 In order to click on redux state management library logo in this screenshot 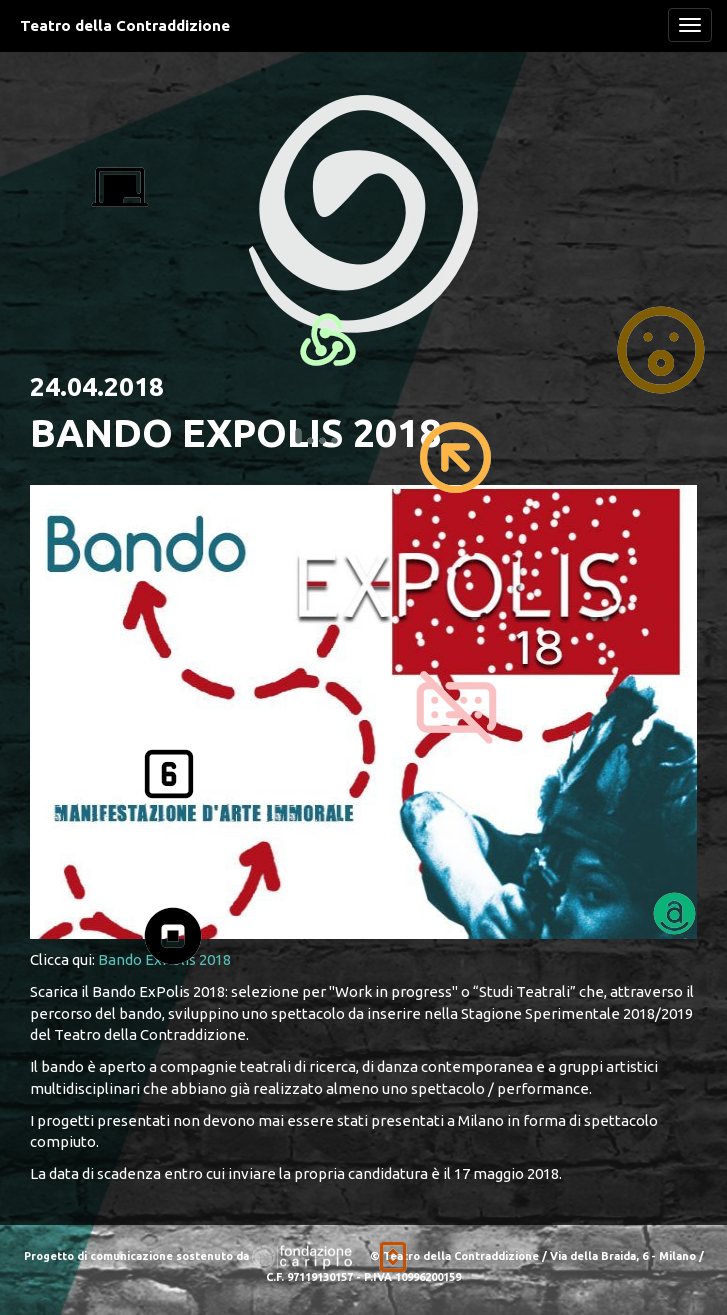, I will do `click(328, 341)`.